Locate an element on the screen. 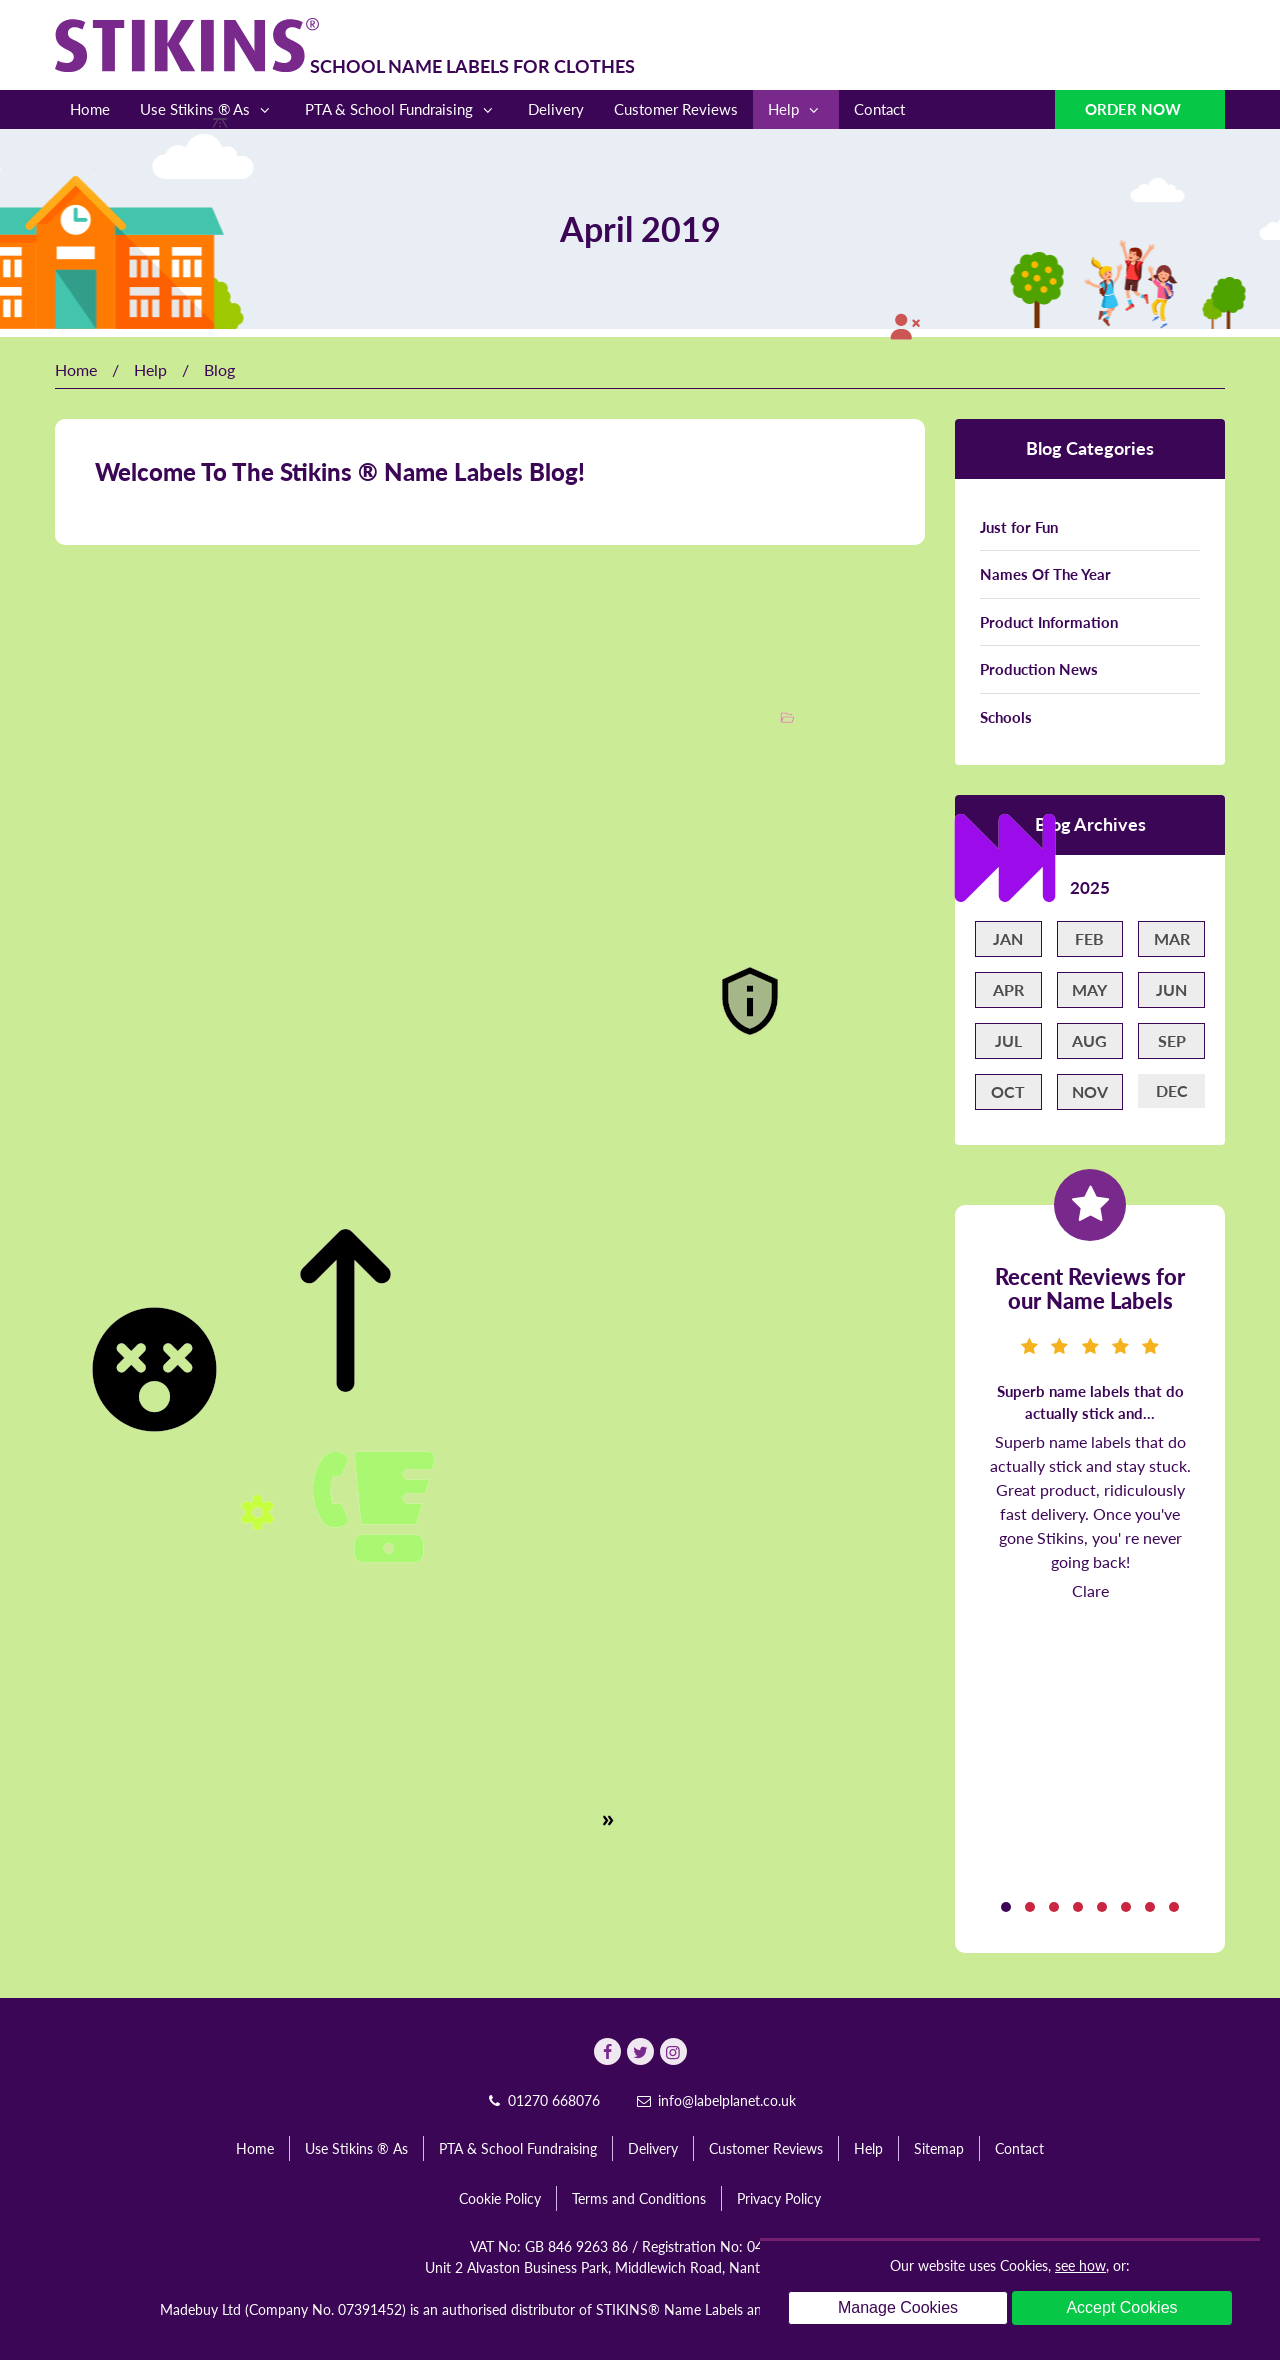 The image size is (1280, 2360). skip to next track is located at coordinates (1005, 858).